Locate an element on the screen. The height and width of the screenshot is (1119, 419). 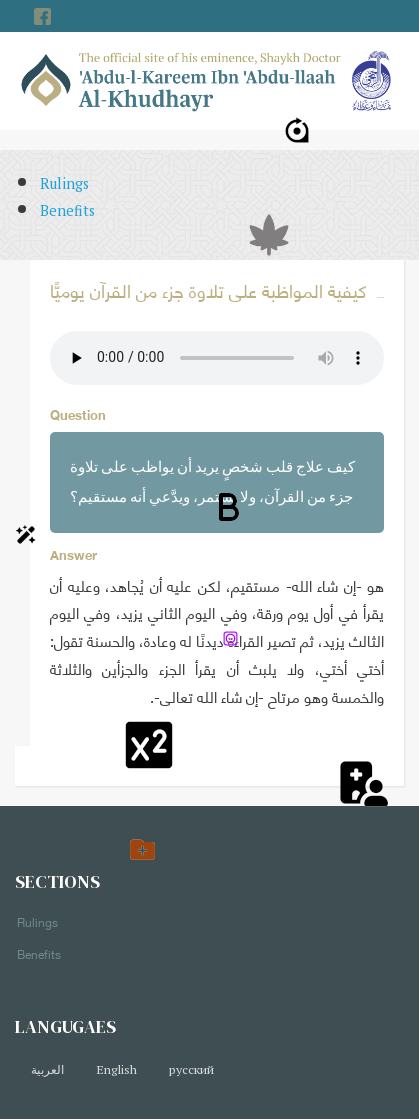
apply automatic enhancements or effects is located at coordinates (26, 535).